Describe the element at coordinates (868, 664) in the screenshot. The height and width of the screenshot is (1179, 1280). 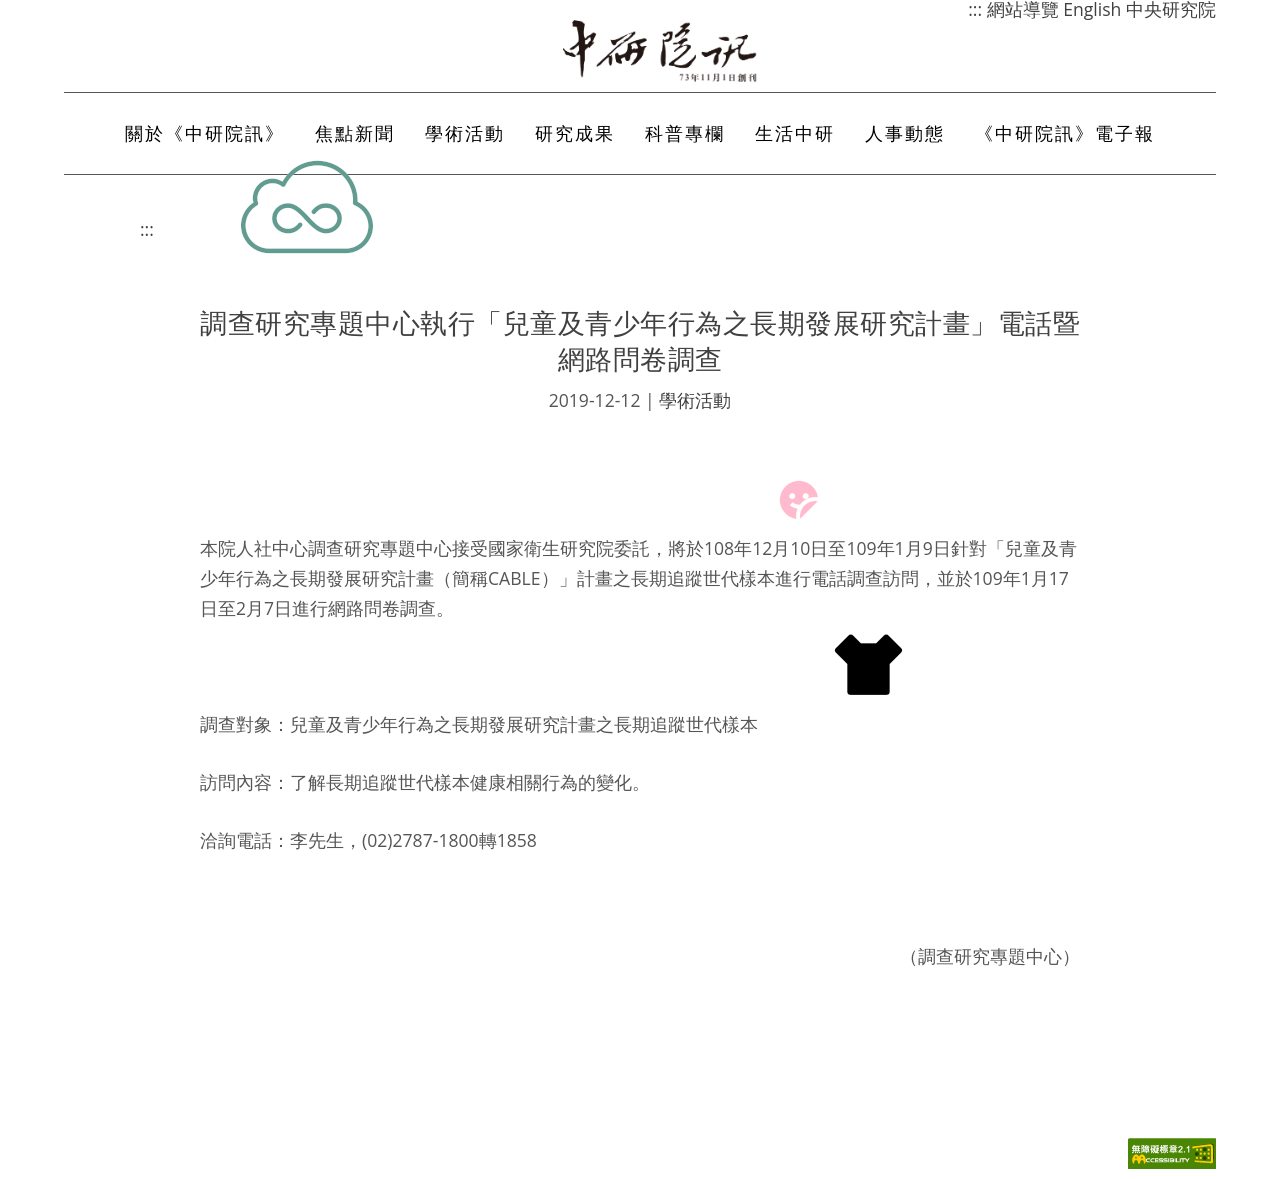
I see `browse clothing or apparel products` at that location.